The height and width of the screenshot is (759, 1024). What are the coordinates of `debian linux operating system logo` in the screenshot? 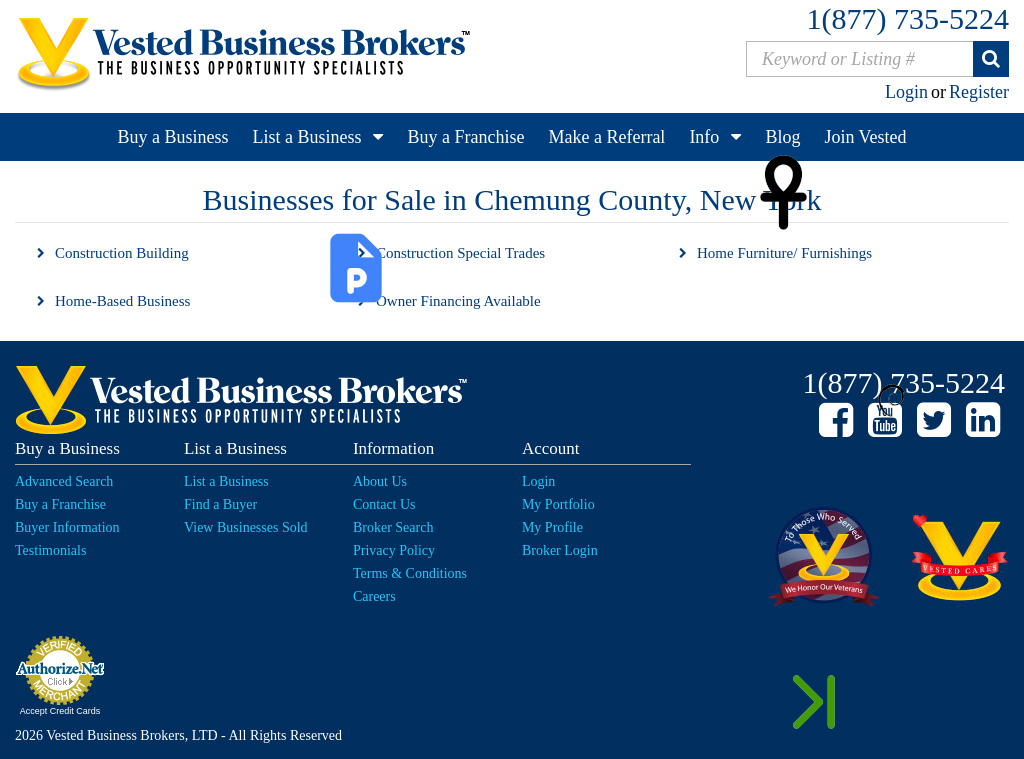 It's located at (891, 400).